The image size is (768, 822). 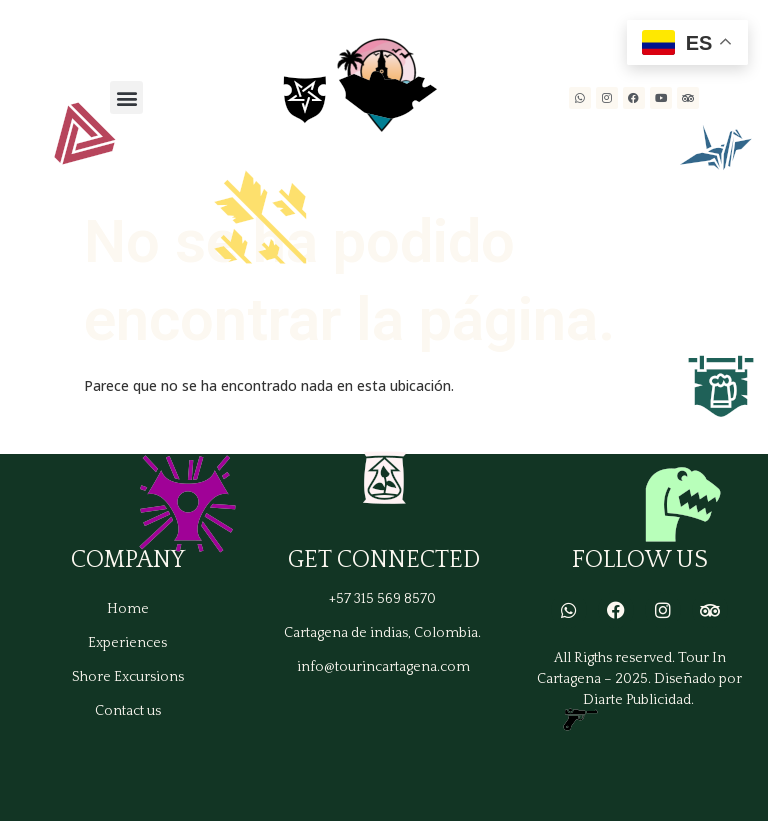 I want to click on access weapons or firearms inventory, so click(x=580, y=719).